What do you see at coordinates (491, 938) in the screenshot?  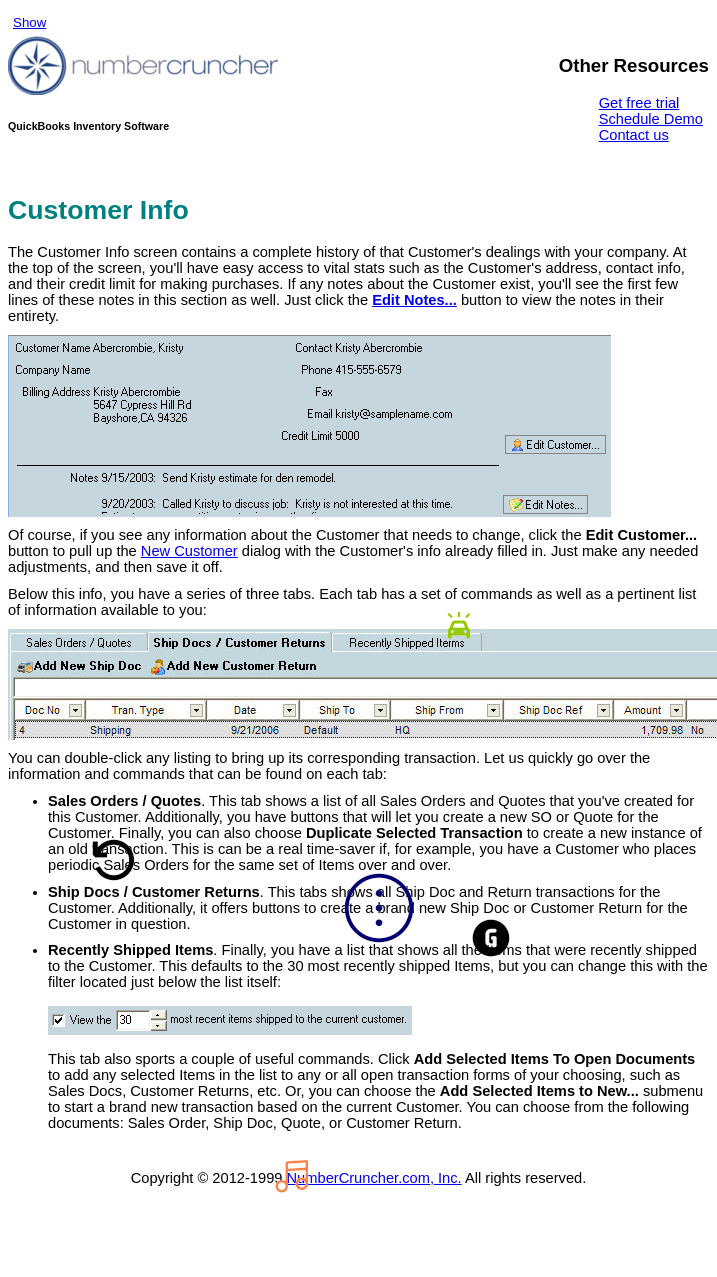 I see `google account or service indicator` at bounding box center [491, 938].